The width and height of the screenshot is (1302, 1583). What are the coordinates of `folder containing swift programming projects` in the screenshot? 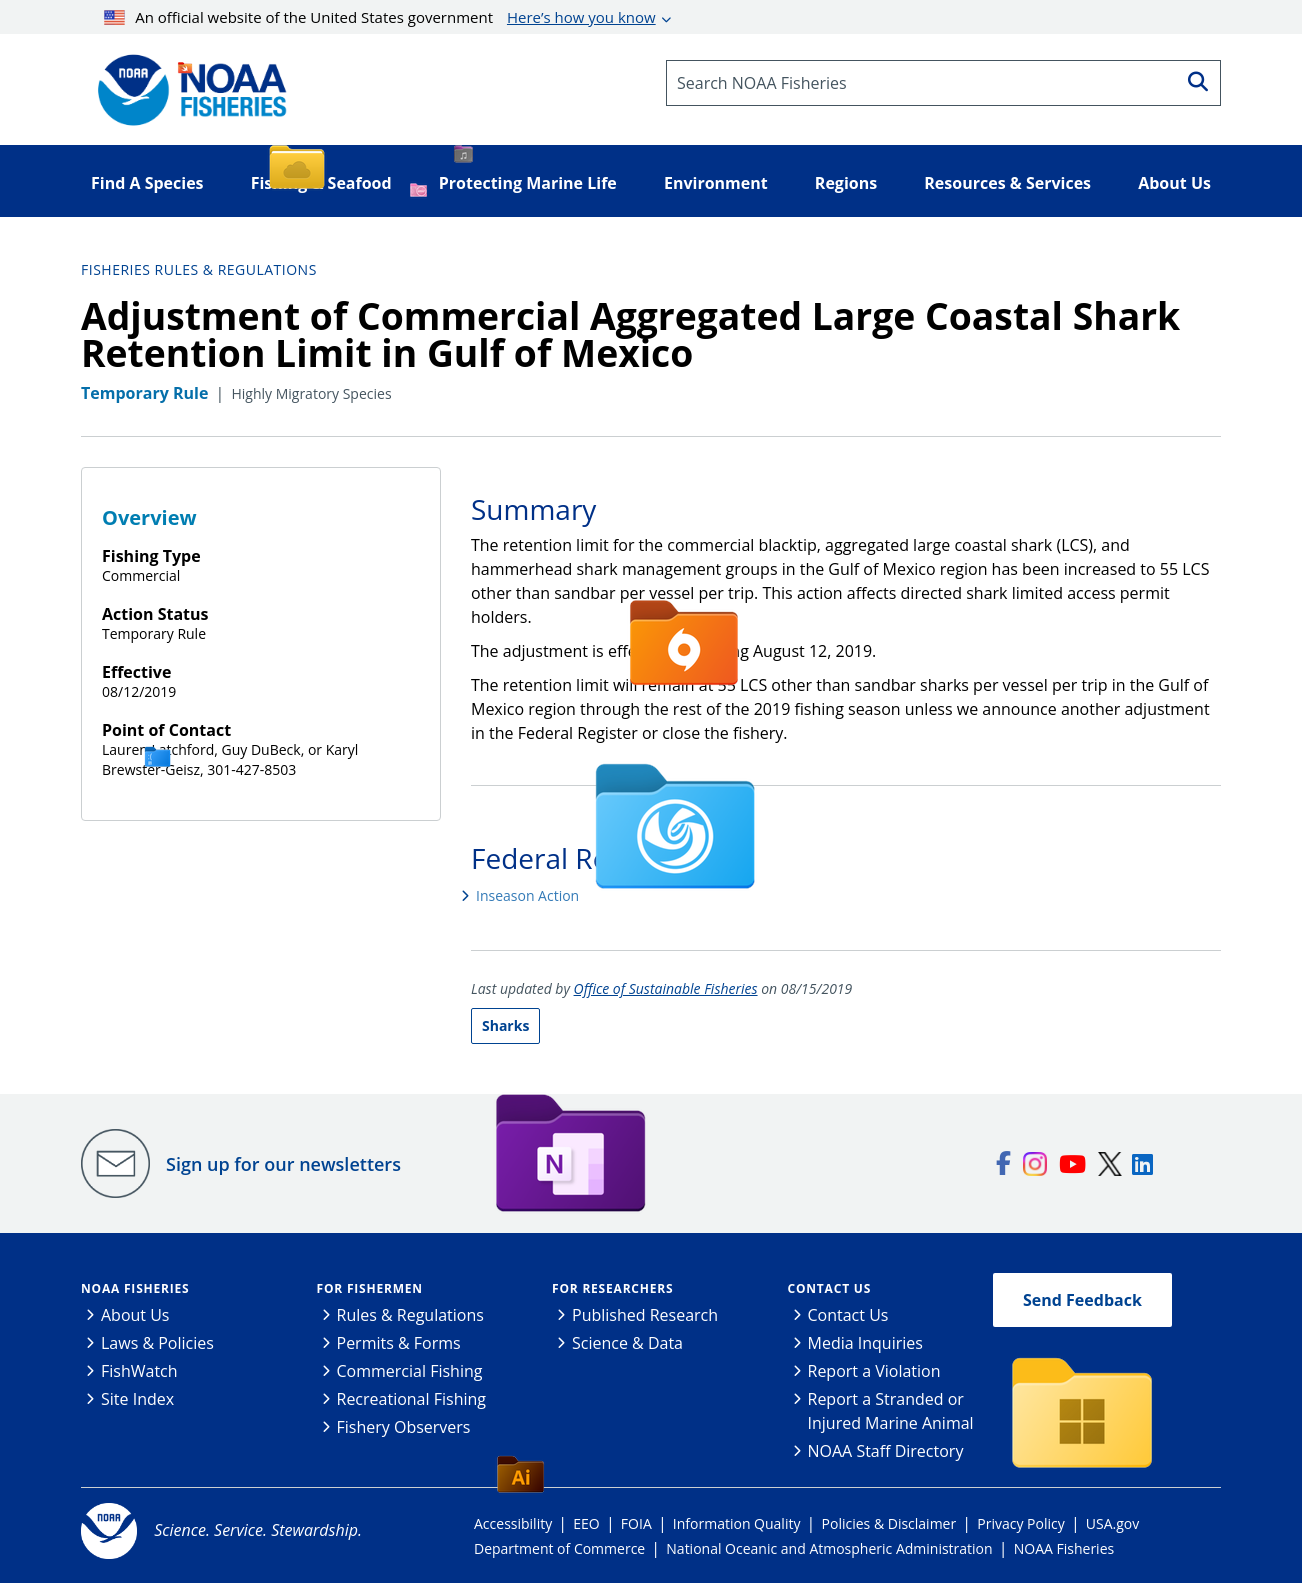 It's located at (185, 68).